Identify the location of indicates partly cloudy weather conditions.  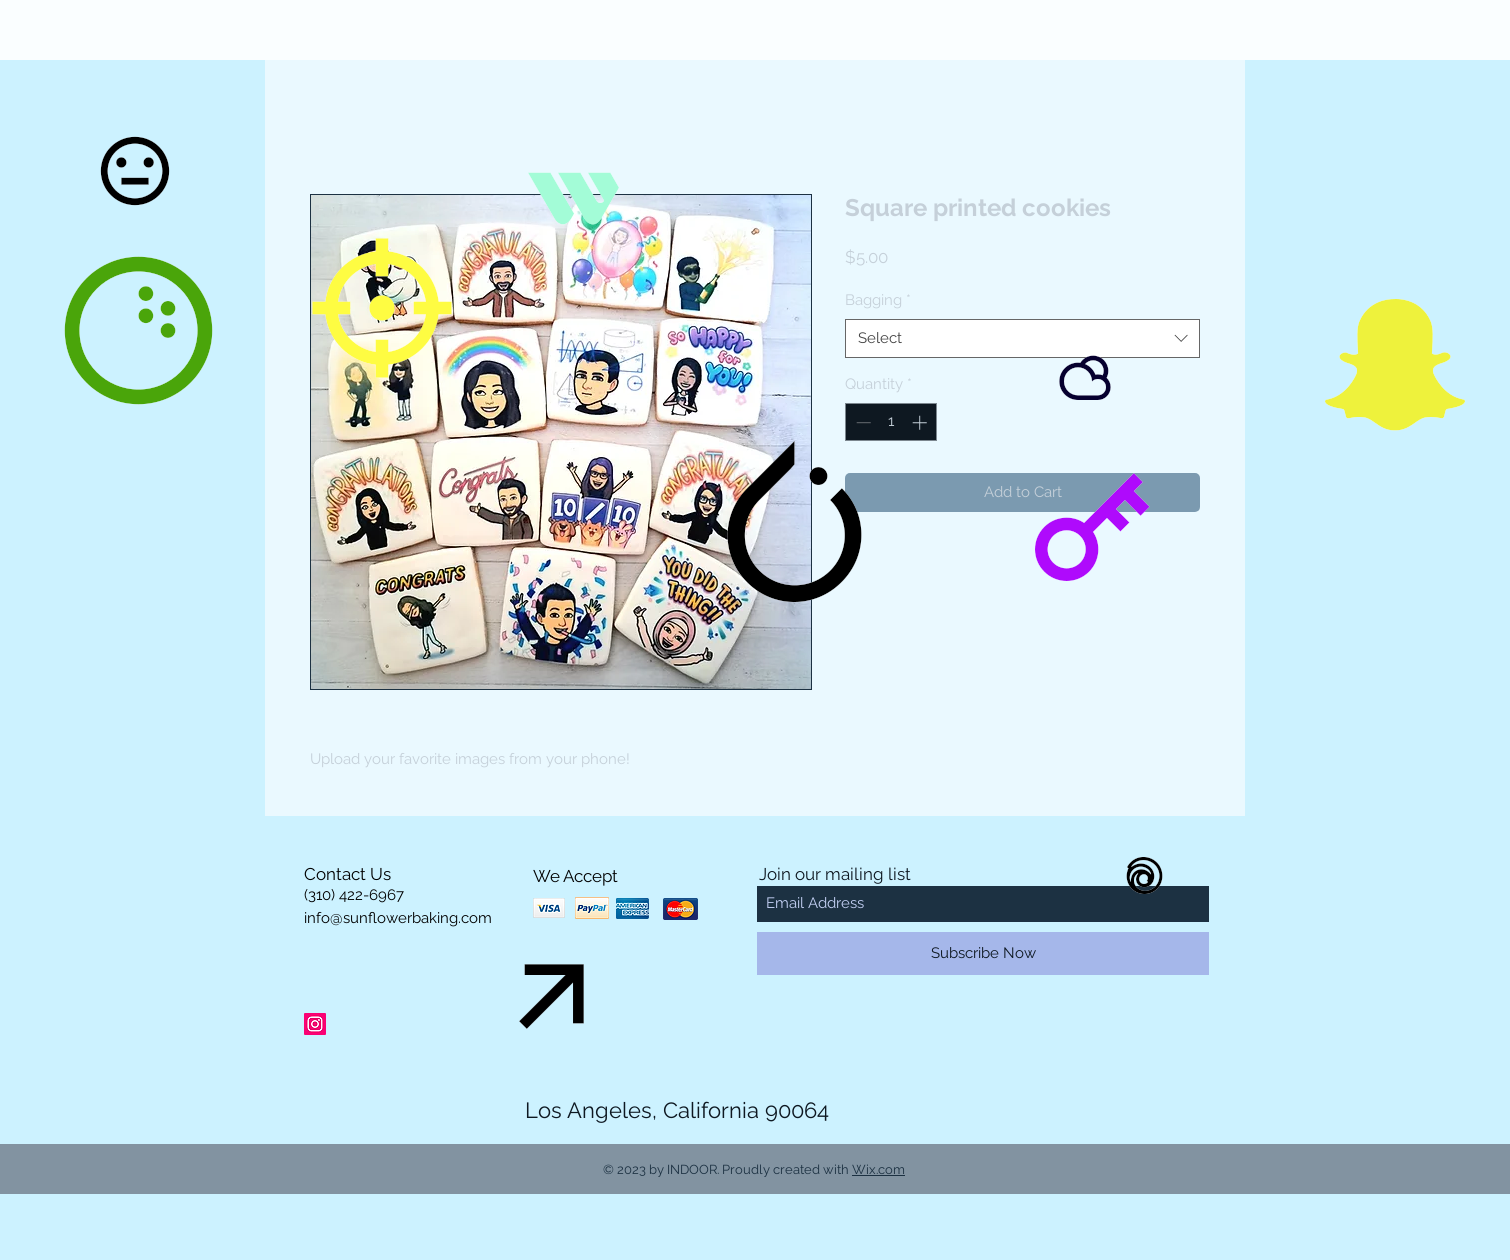
(1085, 379).